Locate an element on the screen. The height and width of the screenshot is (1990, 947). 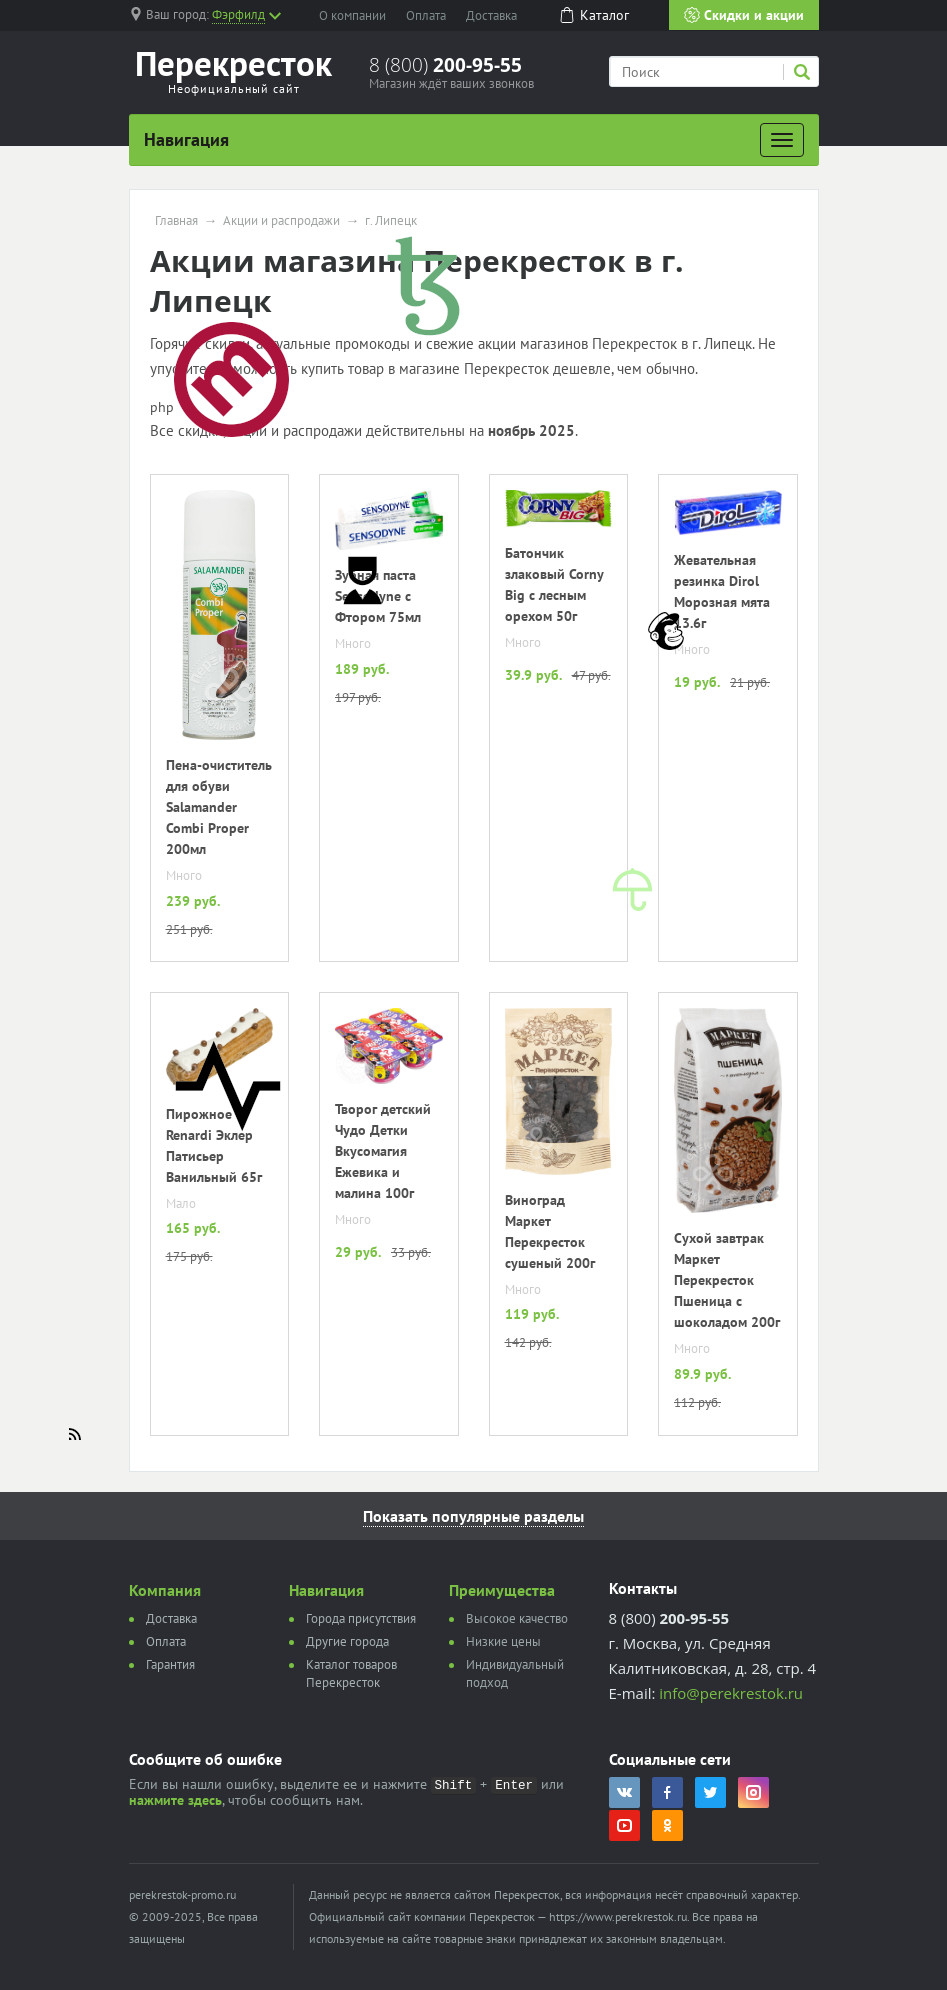
access nursing or healthcare staff services is located at coordinates (362, 580).